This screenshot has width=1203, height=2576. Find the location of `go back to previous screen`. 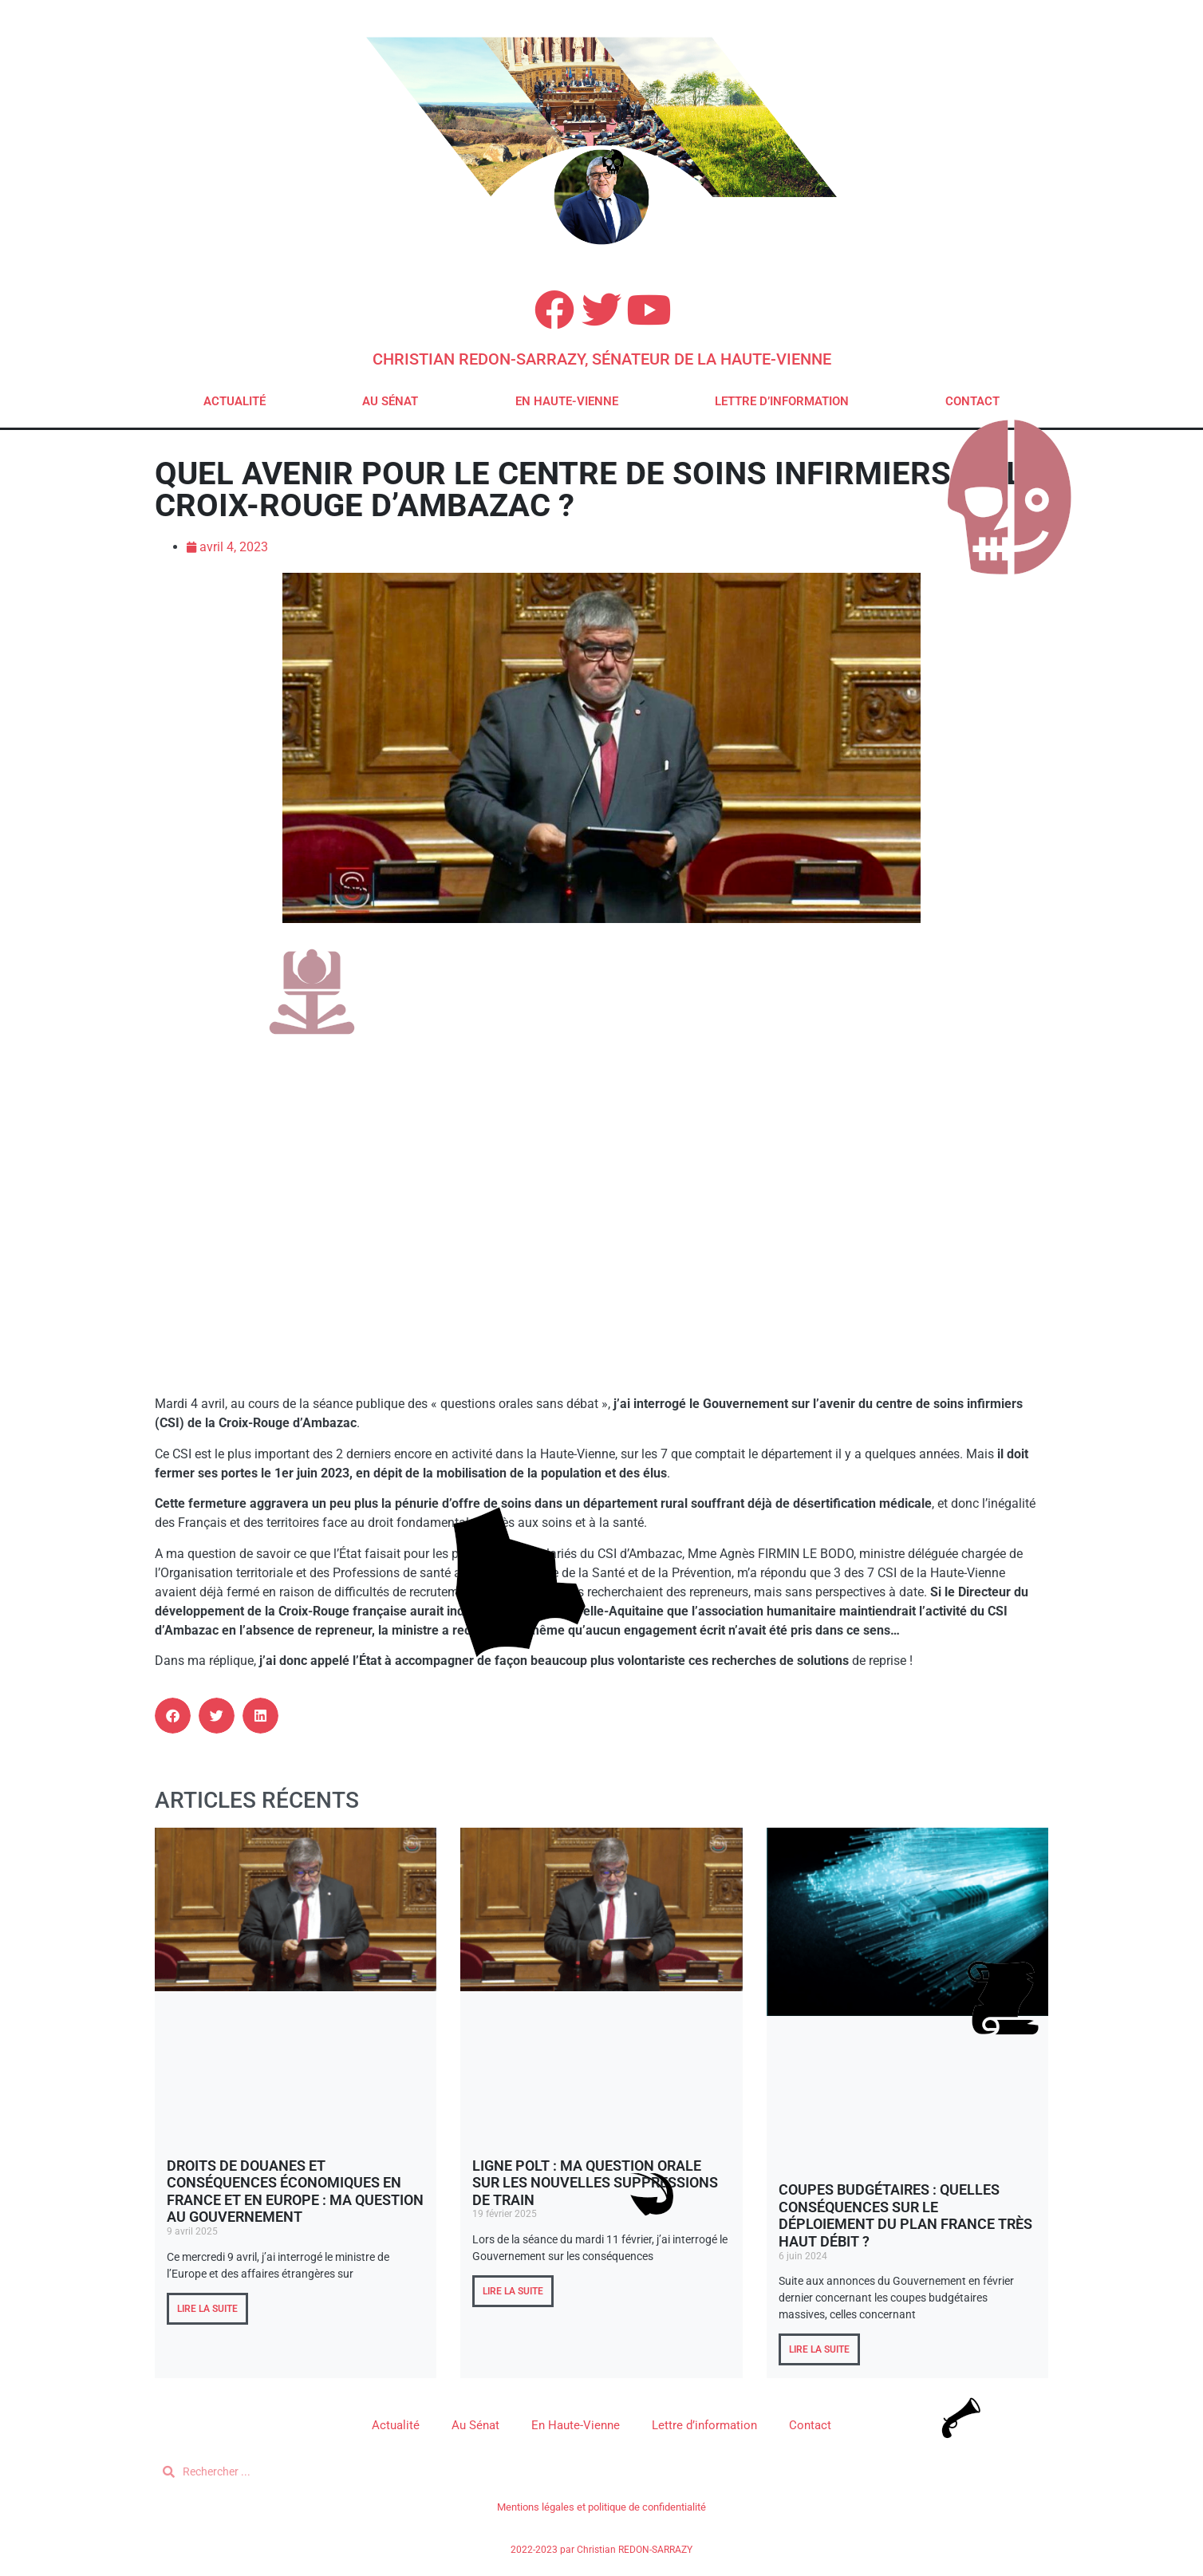

go back to previous screen is located at coordinates (652, 2195).